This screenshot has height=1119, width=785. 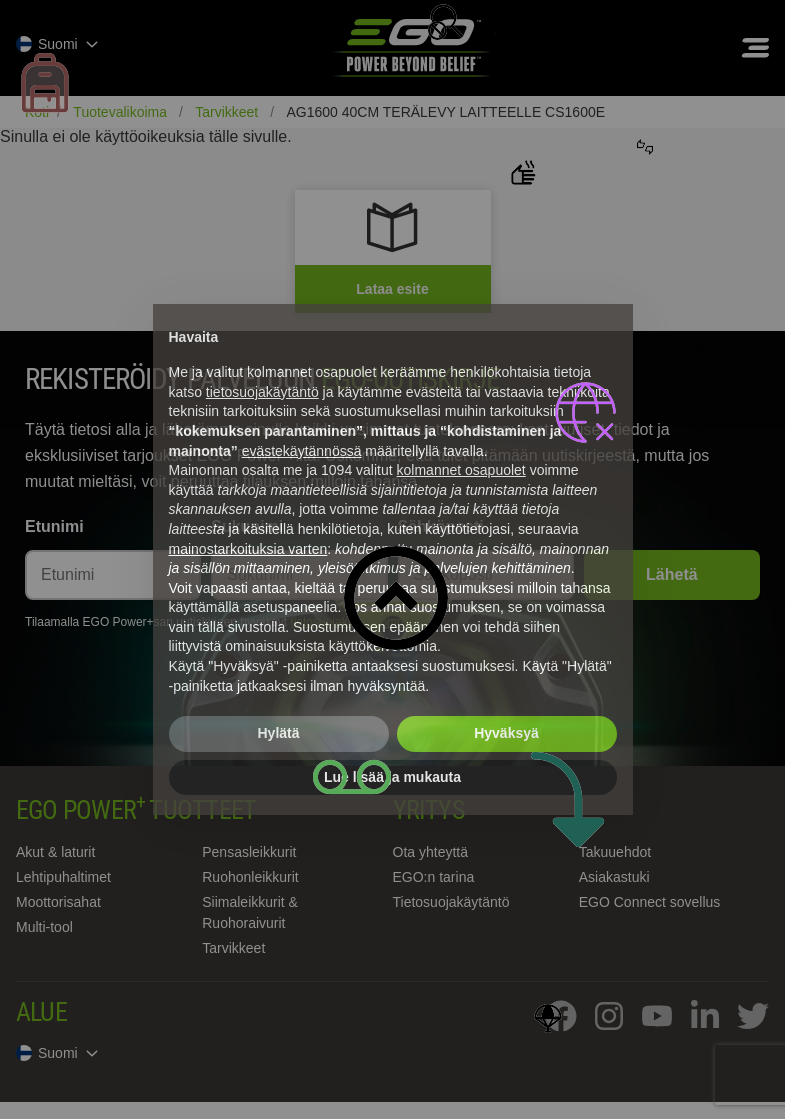 What do you see at coordinates (447, 21) in the screenshot?
I see `stop or cancel the current search` at bounding box center [447, 21].